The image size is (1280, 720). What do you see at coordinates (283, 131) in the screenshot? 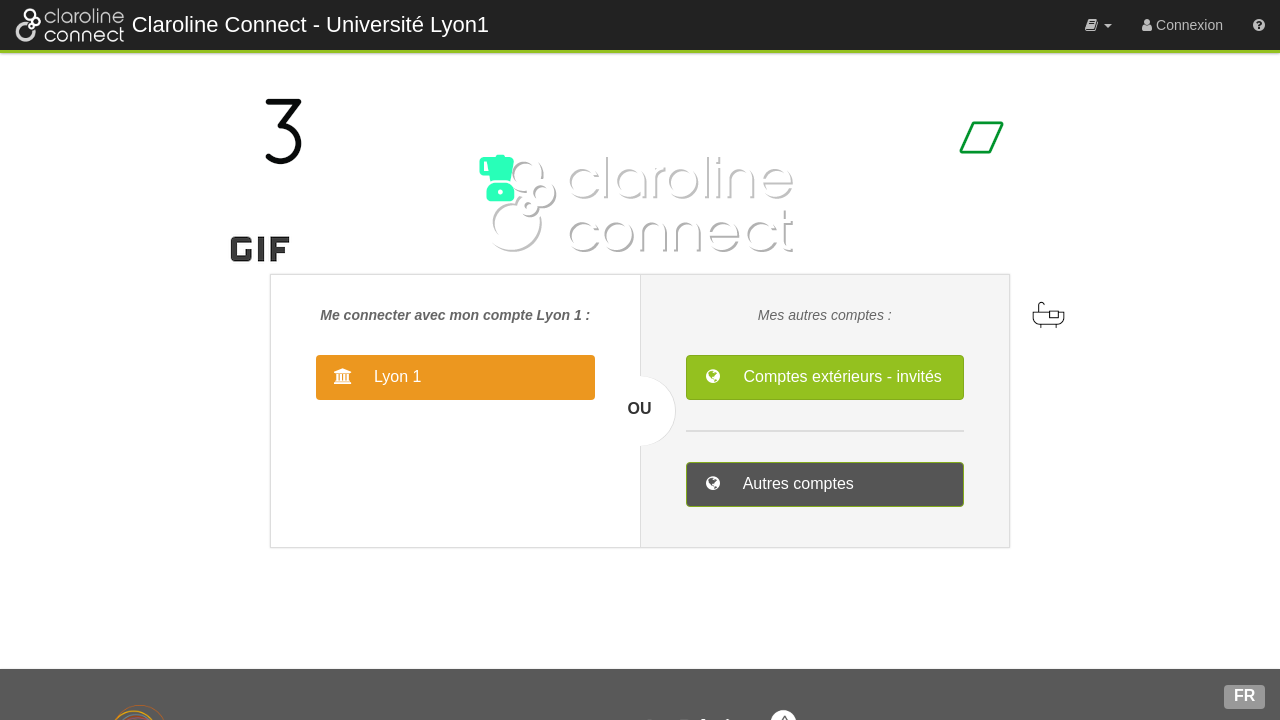
I see `indicates step three in a multi-step process` at bounding box center [283, 131].